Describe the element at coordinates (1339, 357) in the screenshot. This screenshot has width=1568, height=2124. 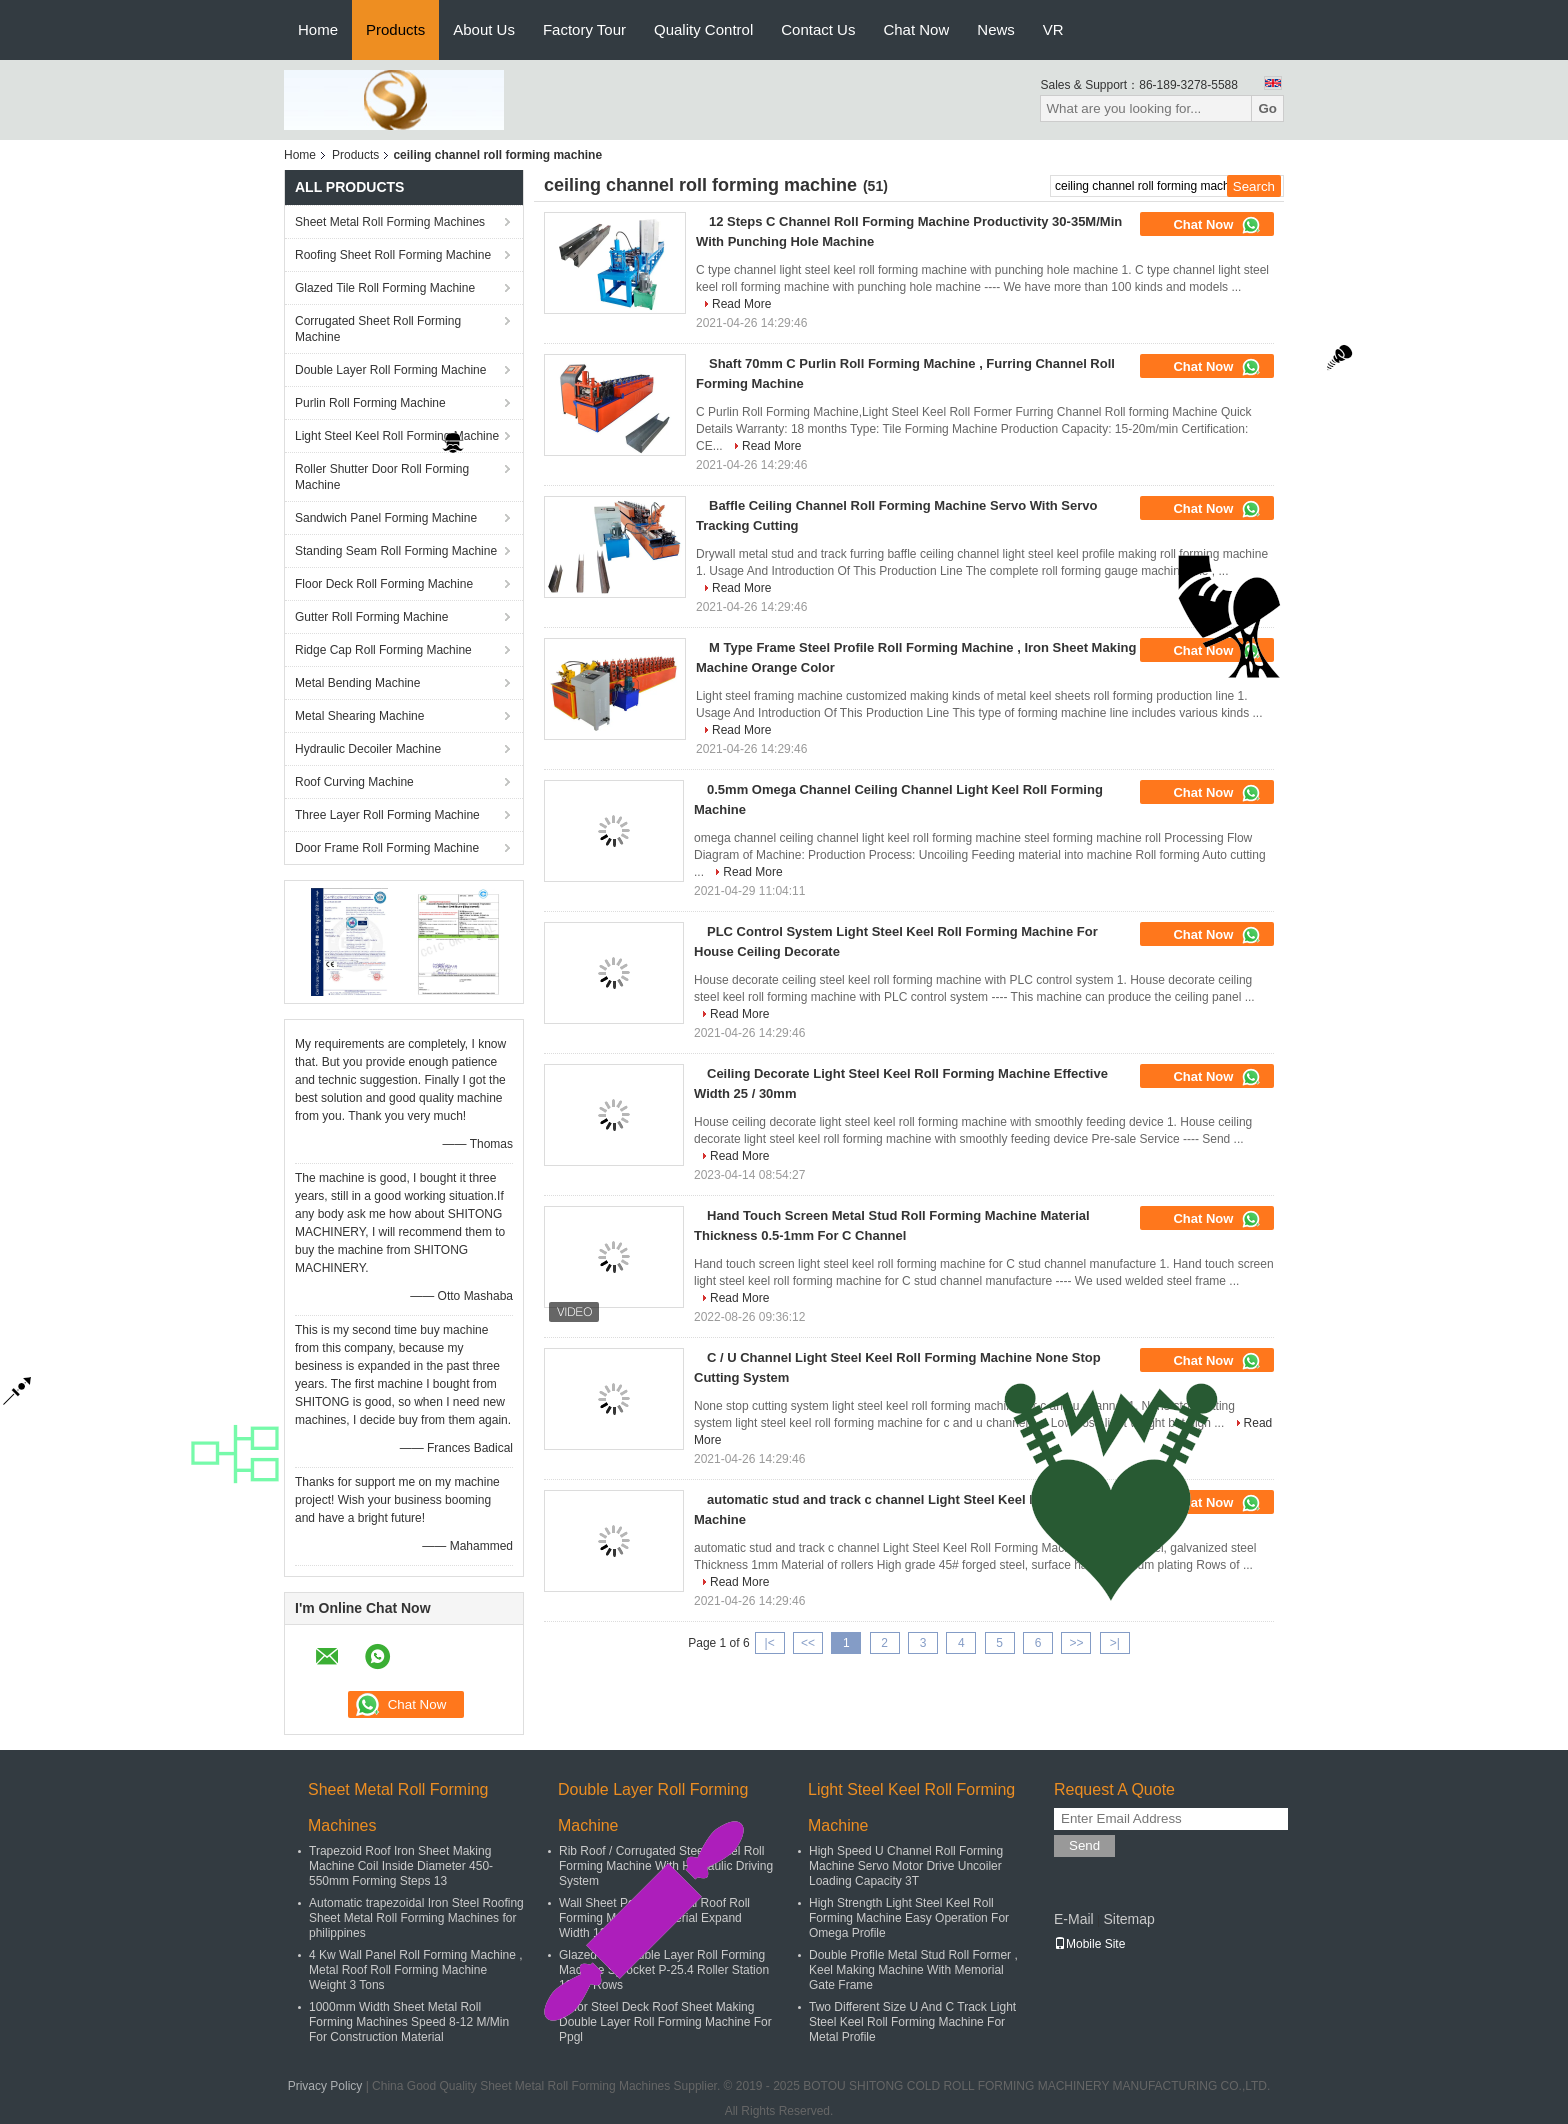
I see `spring-loaded boxing glove or punch gag` at that location.